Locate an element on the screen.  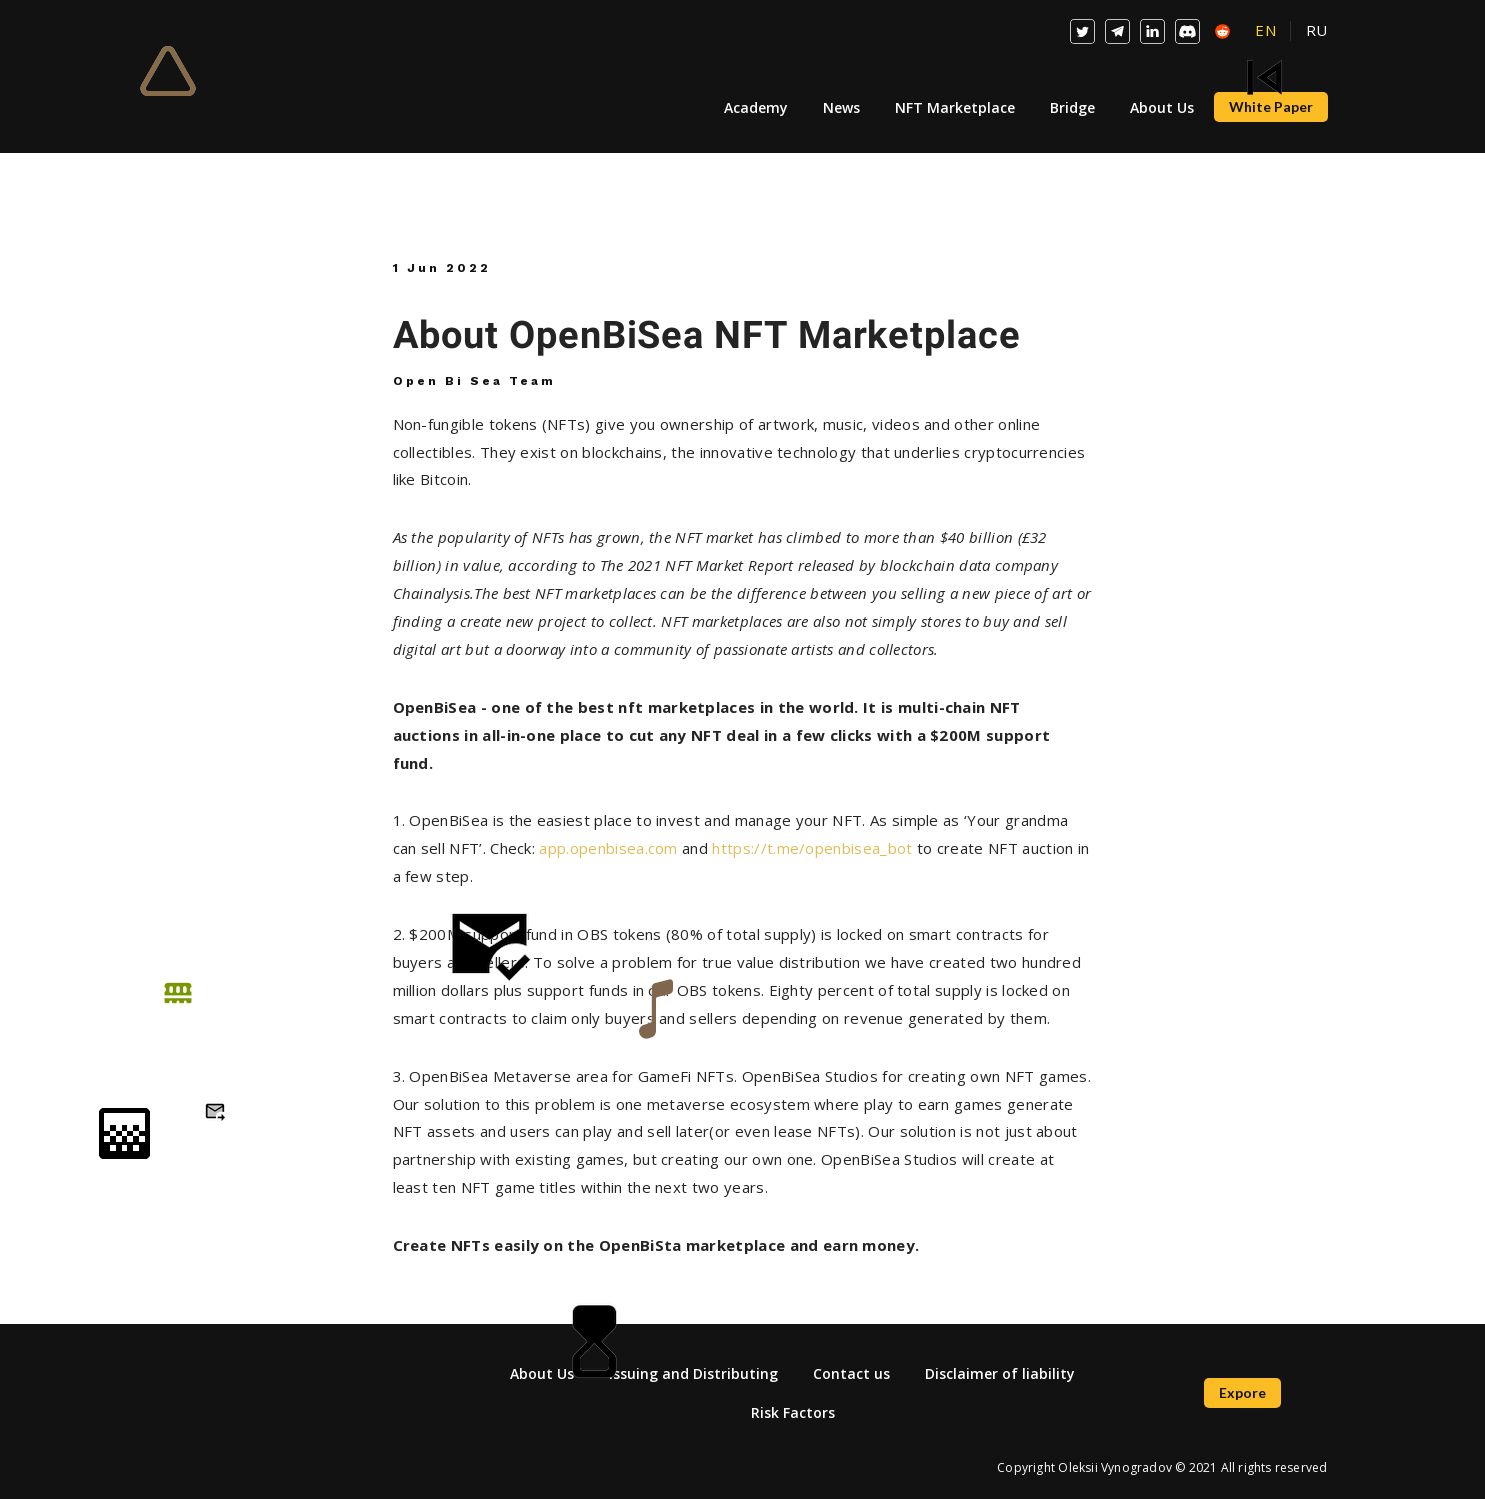
access music library or player is located at coordinates (656, 1009).